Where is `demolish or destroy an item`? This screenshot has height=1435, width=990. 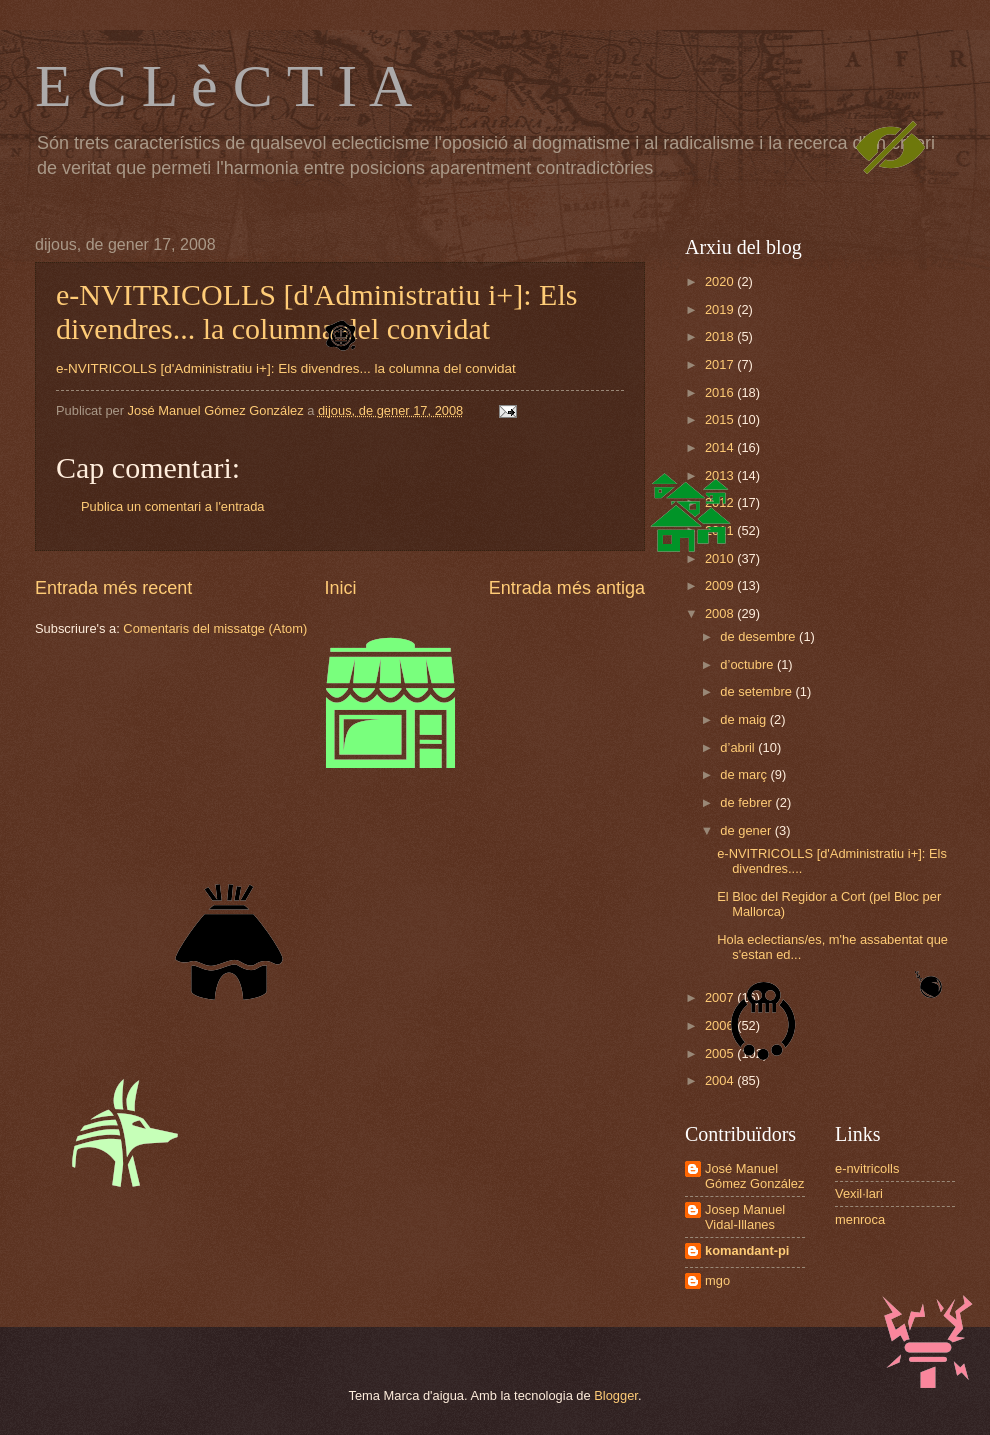 demolish or destroy an item is located at coordinates (928, 984).